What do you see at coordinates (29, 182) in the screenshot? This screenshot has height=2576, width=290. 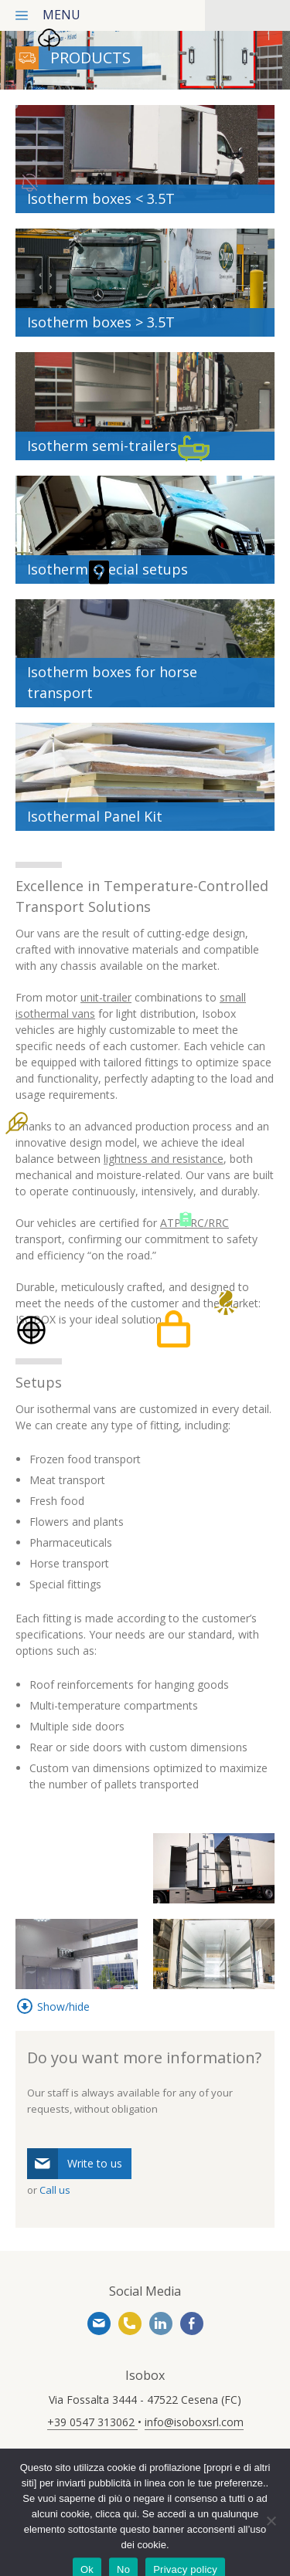 I see `mute notifications` at bounding box center [29, 182].